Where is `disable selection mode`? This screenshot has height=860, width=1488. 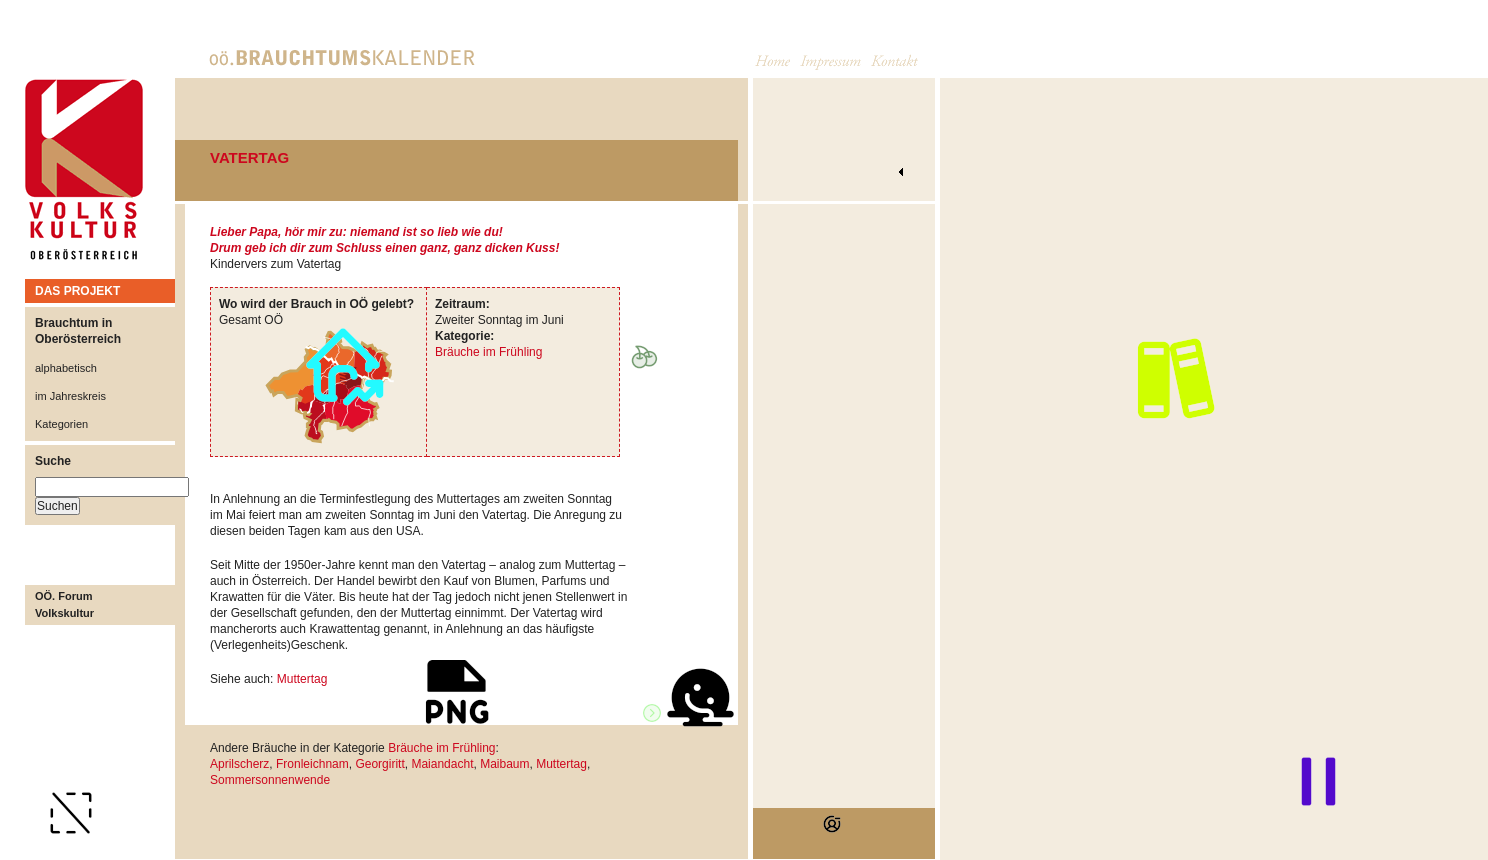
disable selection mode is located at coordinates (71, 813).